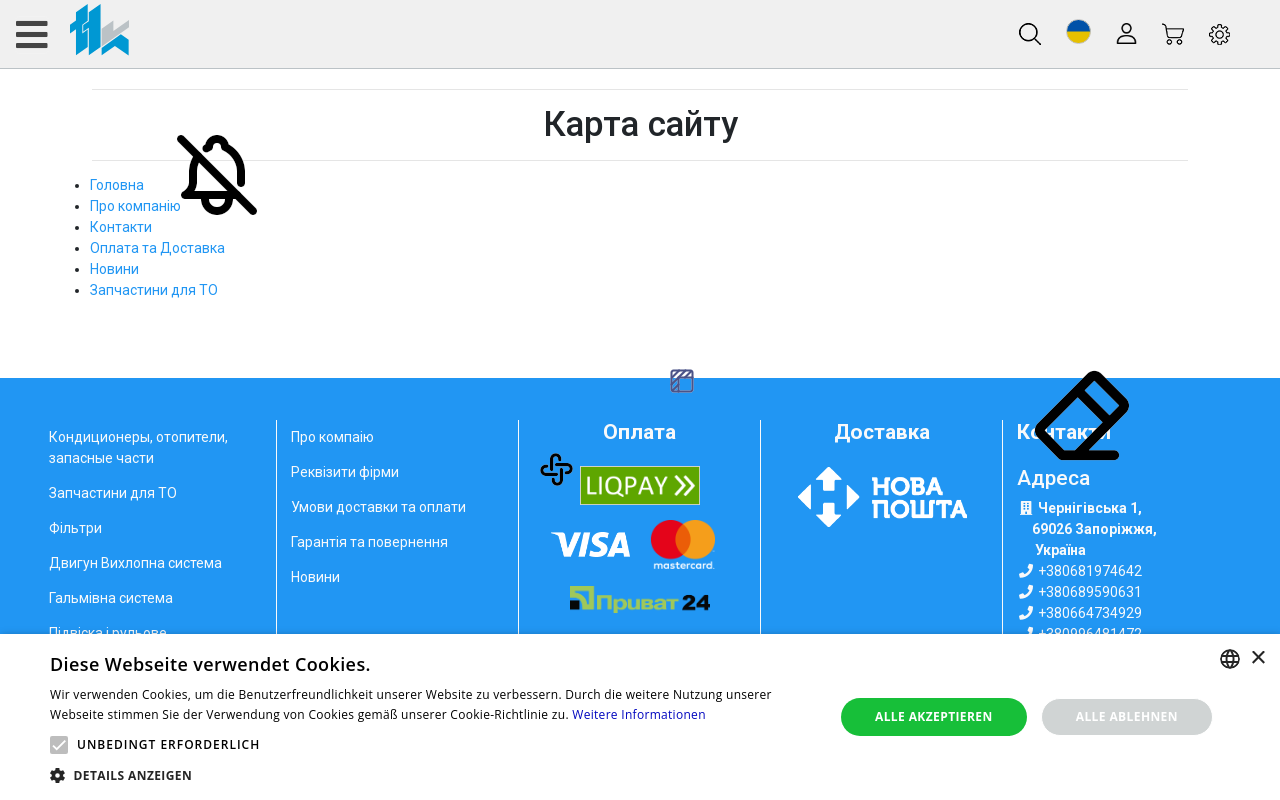 The height and width of the screenshot is (800, 1280). I want to click on freeze row and column headers in a spreadsheet, so click(682, 381).